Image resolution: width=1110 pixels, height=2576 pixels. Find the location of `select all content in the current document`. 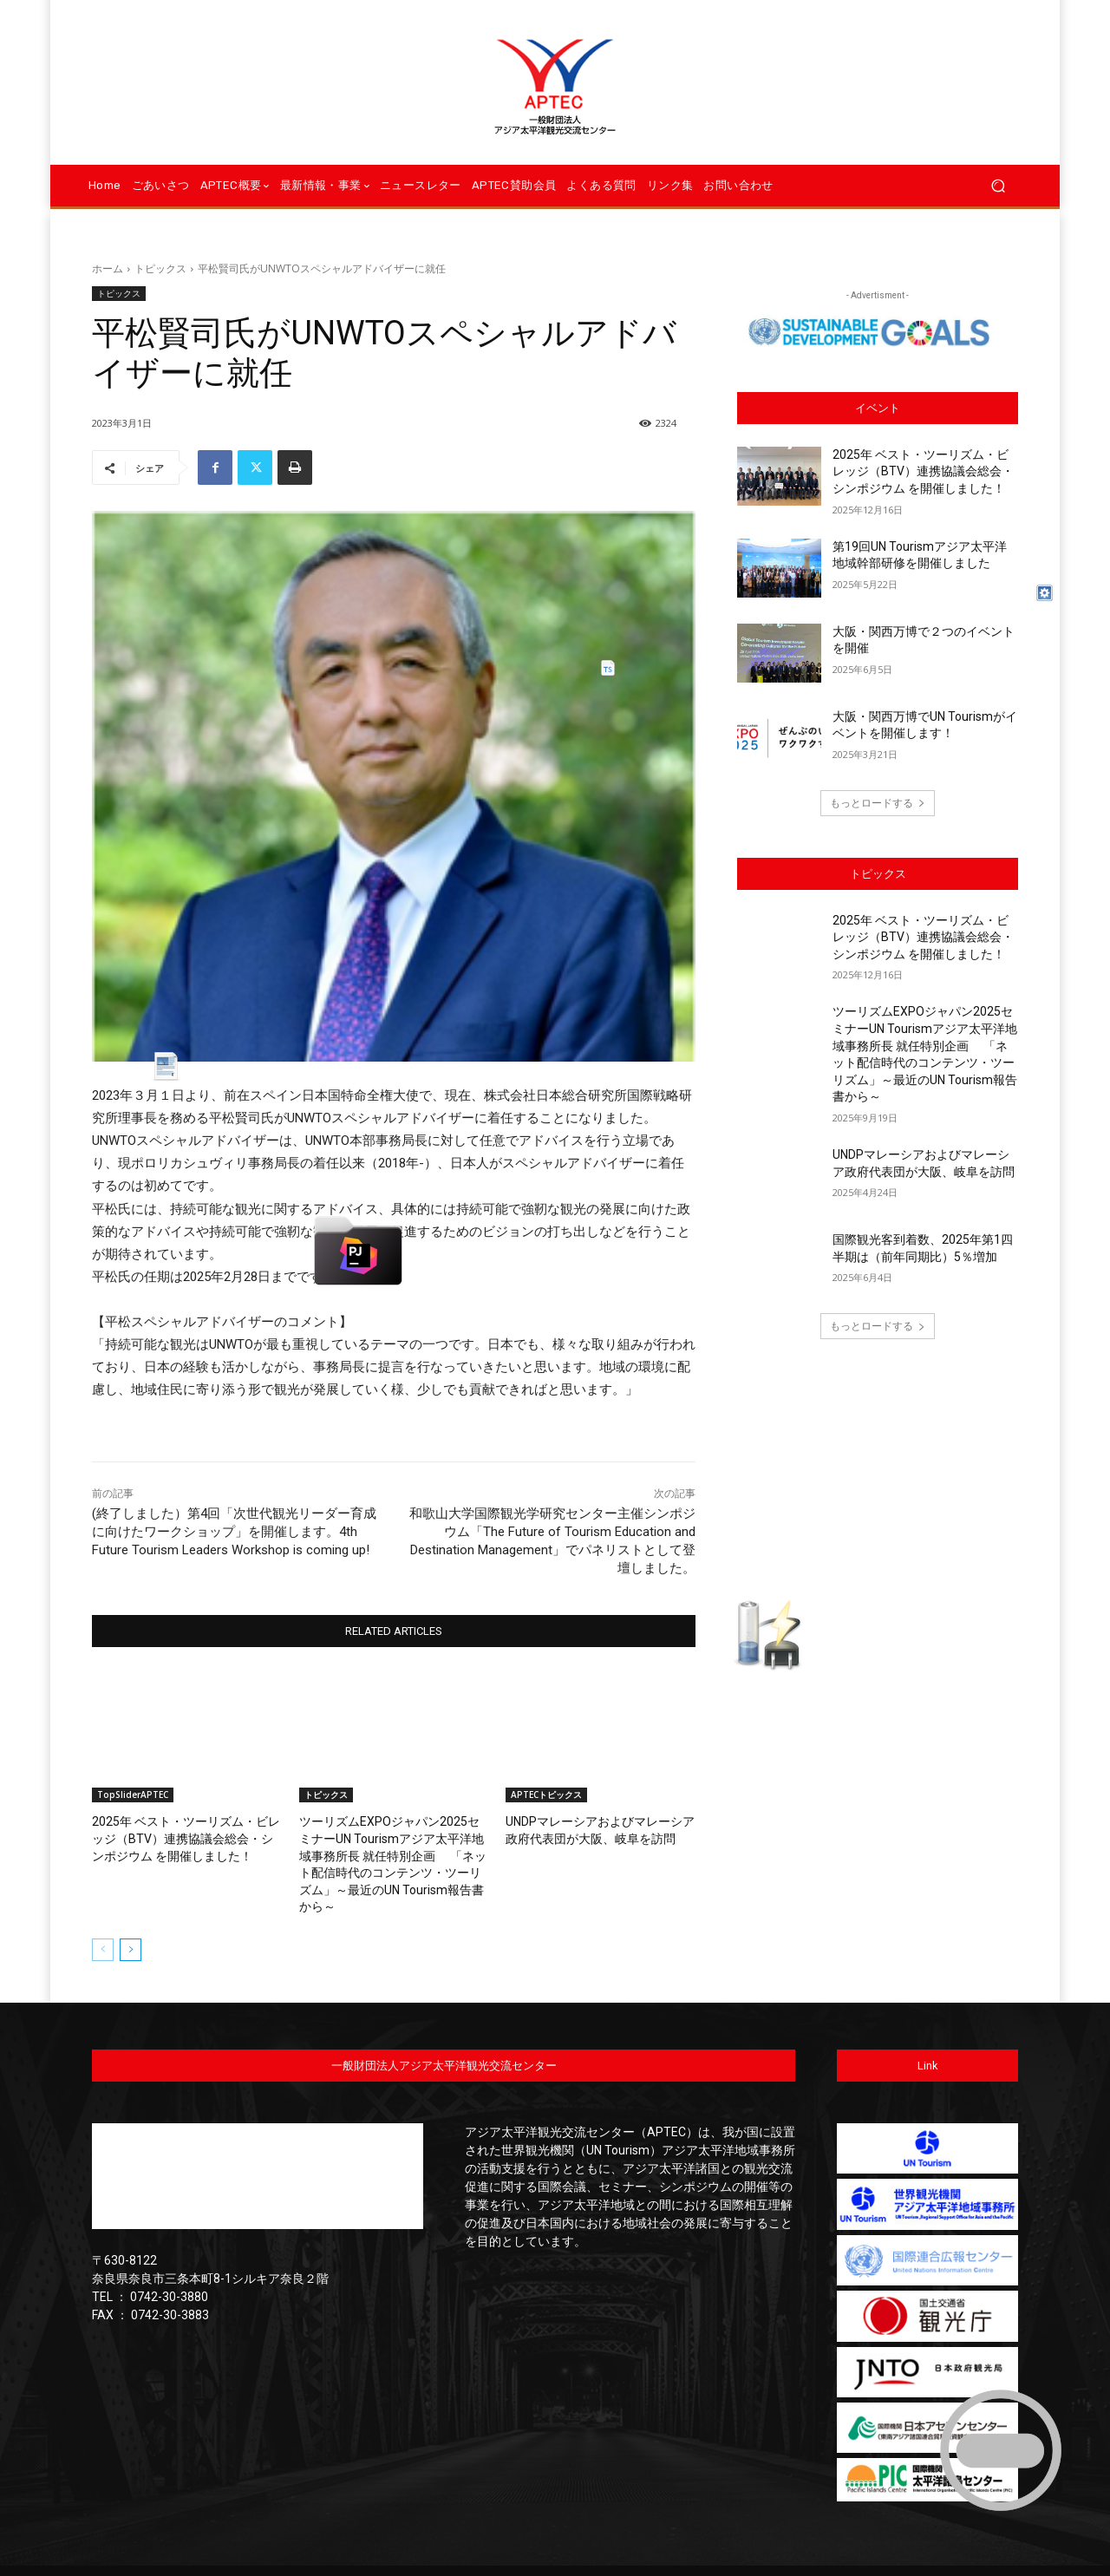

select all content in the current document is located at coordinates (166, 1066).